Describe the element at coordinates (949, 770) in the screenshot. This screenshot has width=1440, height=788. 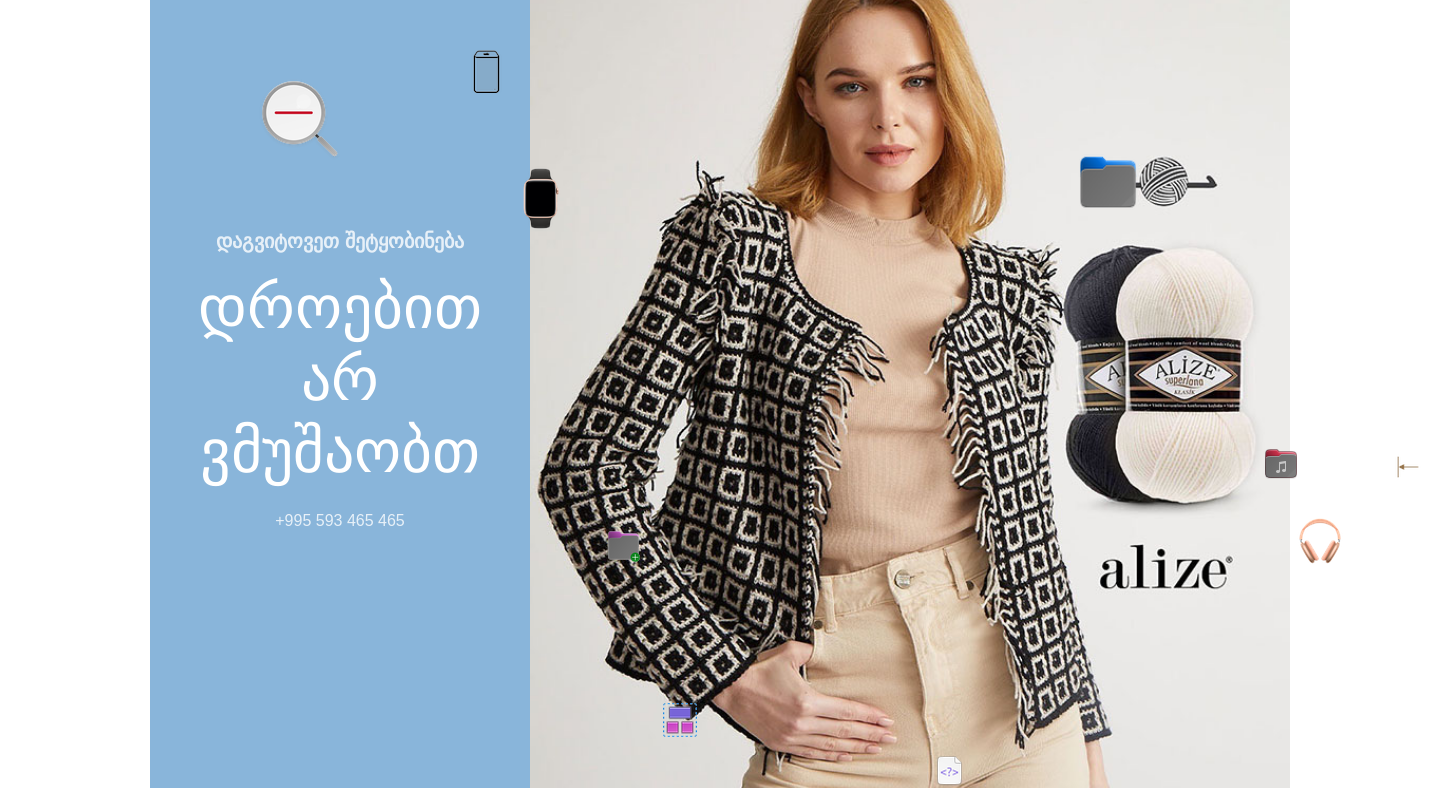
I see `open a php source code file` at that location.